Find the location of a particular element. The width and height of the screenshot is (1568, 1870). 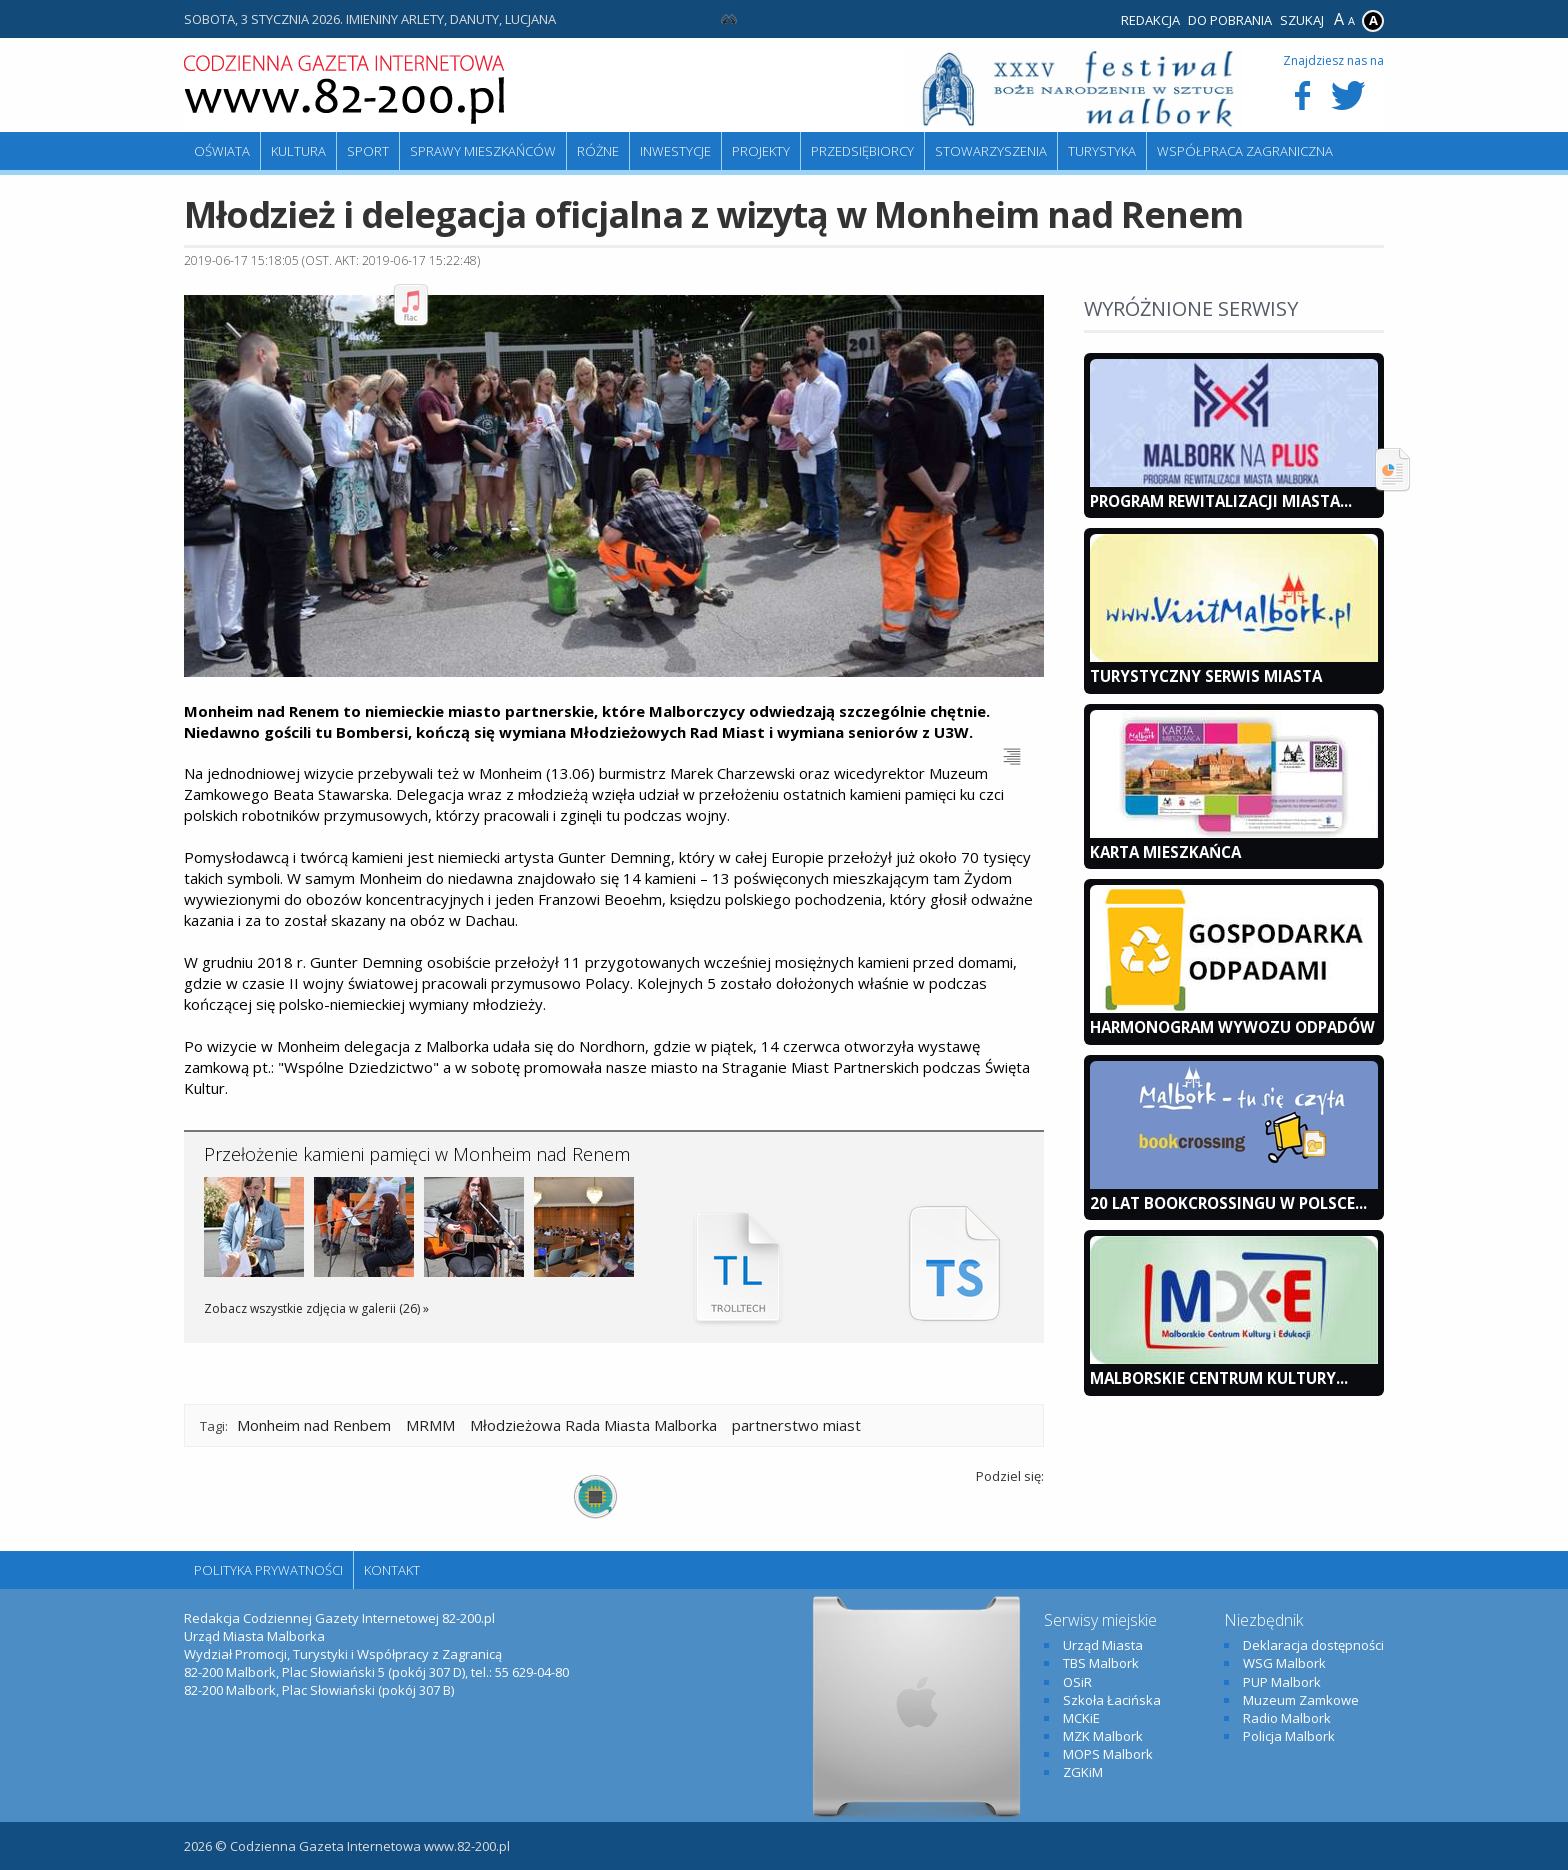

align text to the right margin is located at coordinates (1012, 757).